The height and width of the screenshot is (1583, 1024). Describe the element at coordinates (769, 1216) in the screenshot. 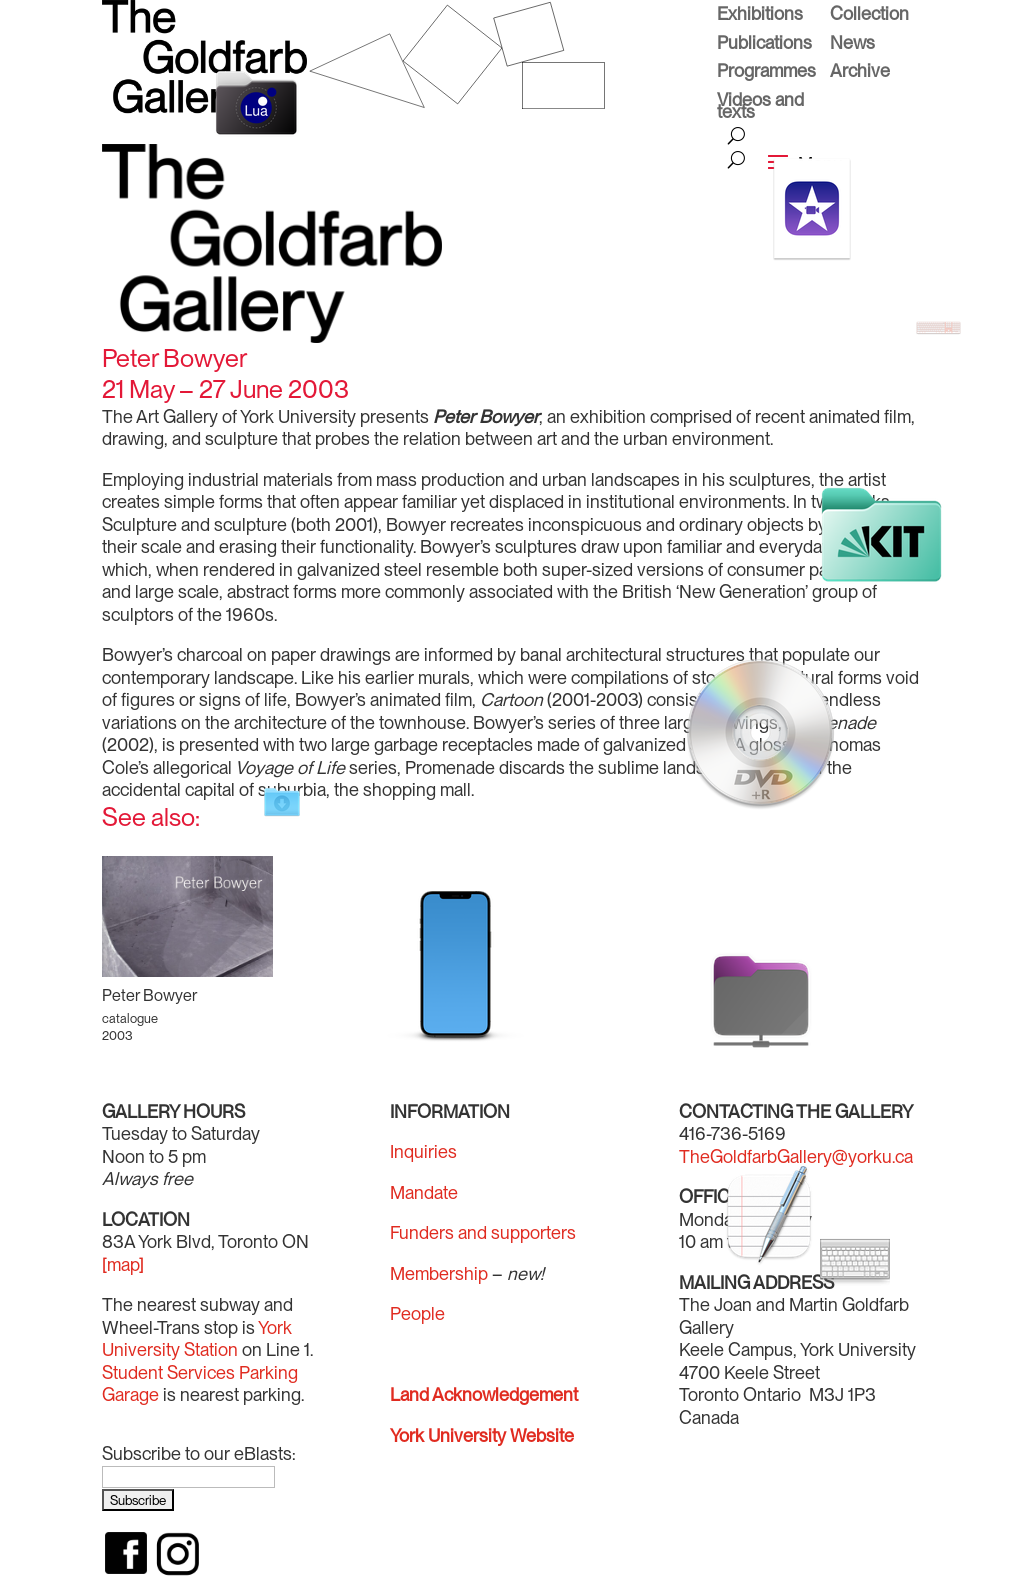

I see `open TextEdit to create or edit documents` at that location.